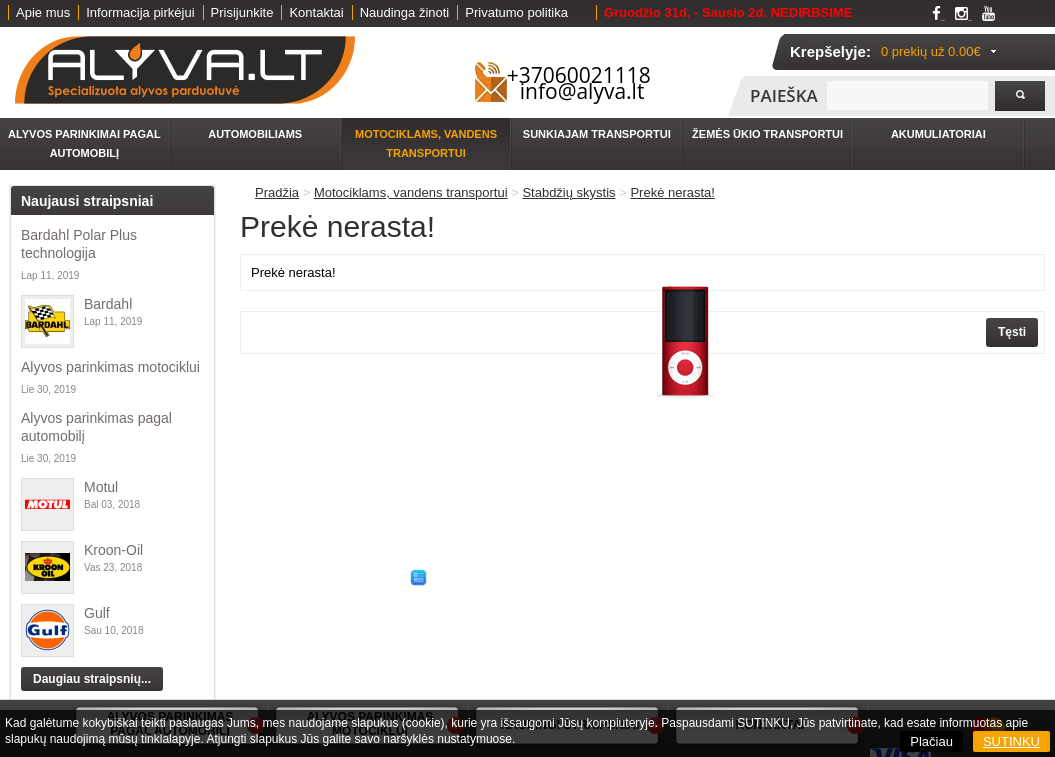 The width and height of the screenshot is (1055, 757). Describe the element at coordinates (418, 577) in the screenshot. I see `open widgetkit simulator app` at that location.